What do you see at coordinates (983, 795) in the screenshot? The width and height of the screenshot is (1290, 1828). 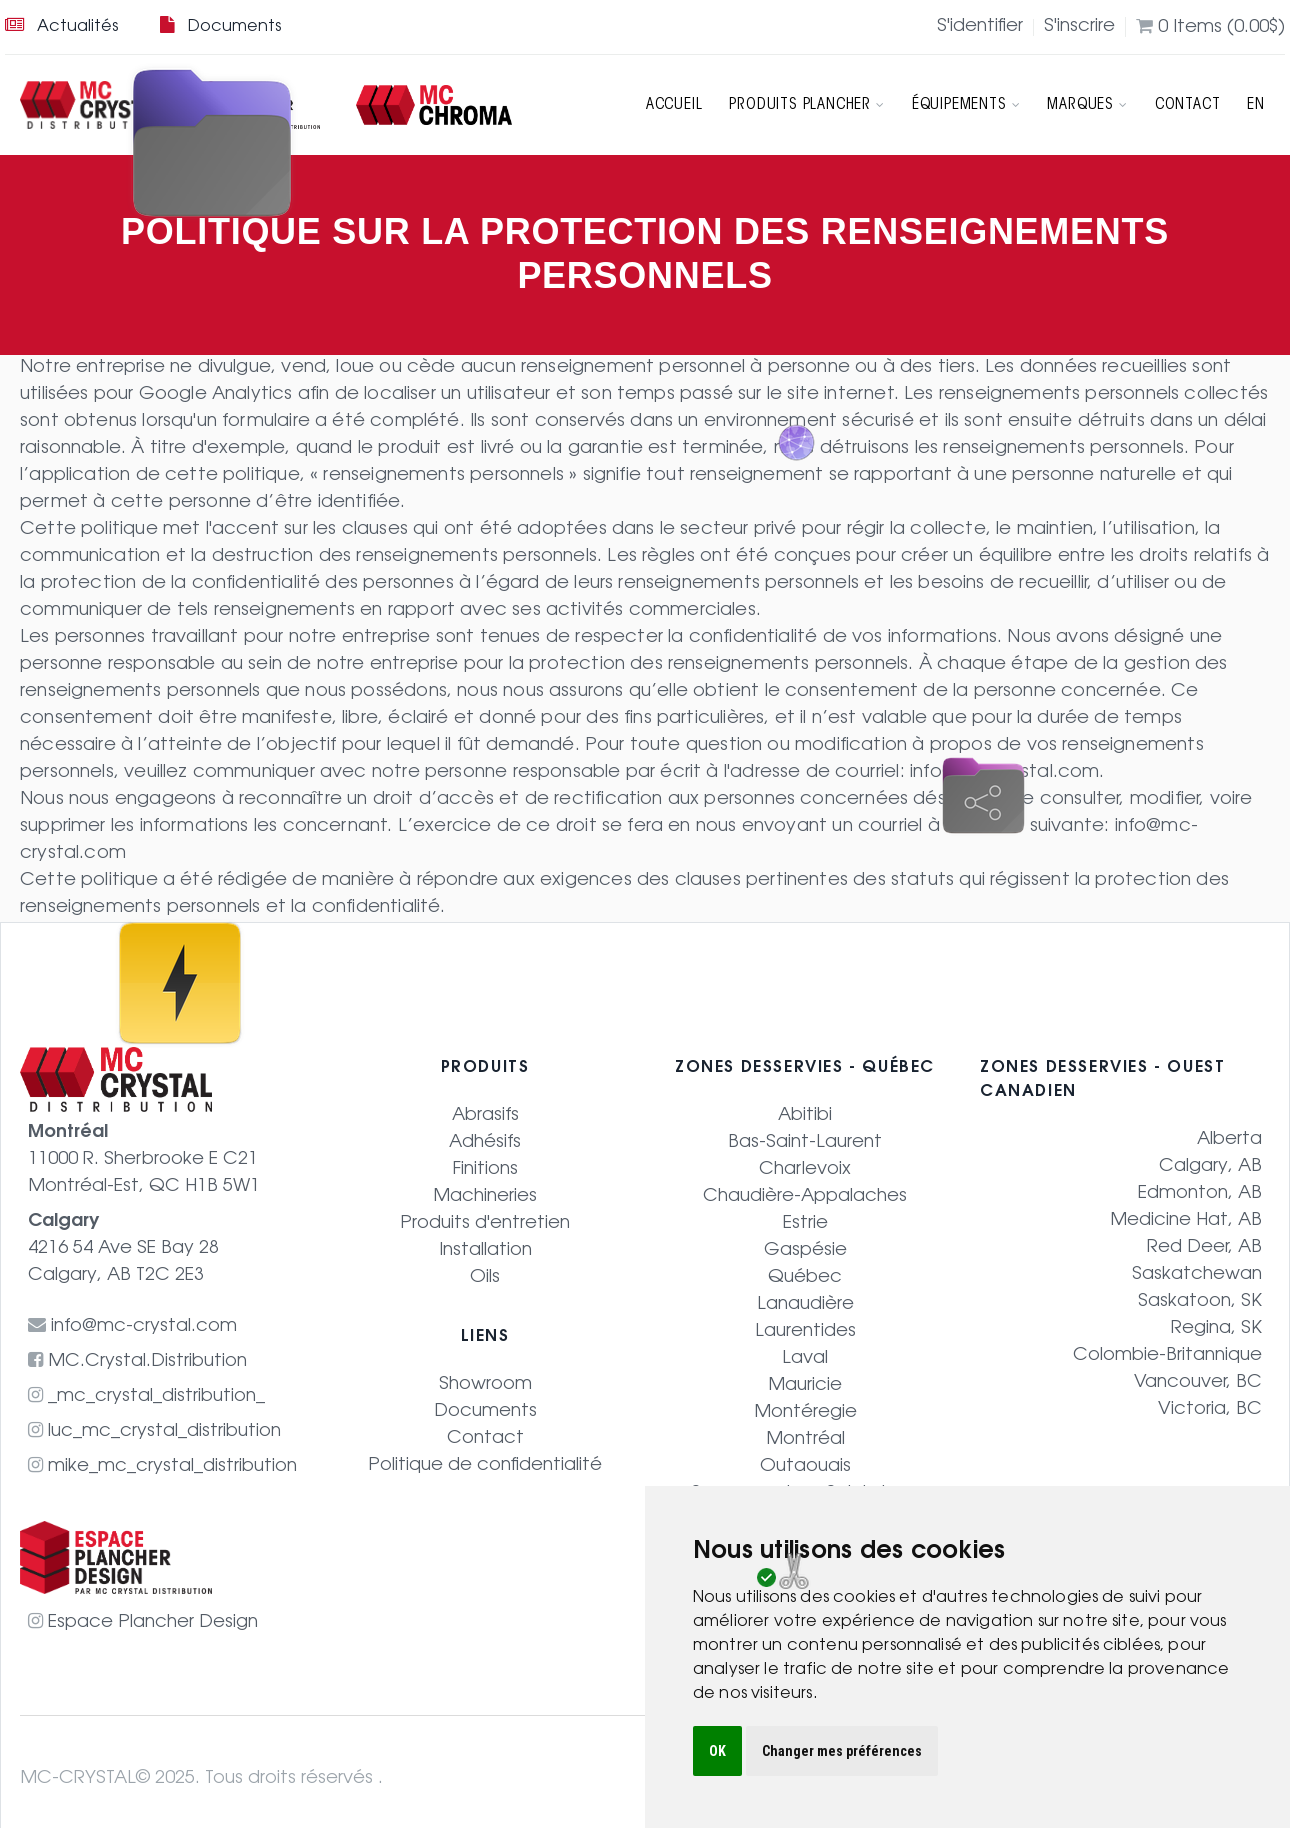 I see `open your public shared folder` at bounding box center [983, 795].